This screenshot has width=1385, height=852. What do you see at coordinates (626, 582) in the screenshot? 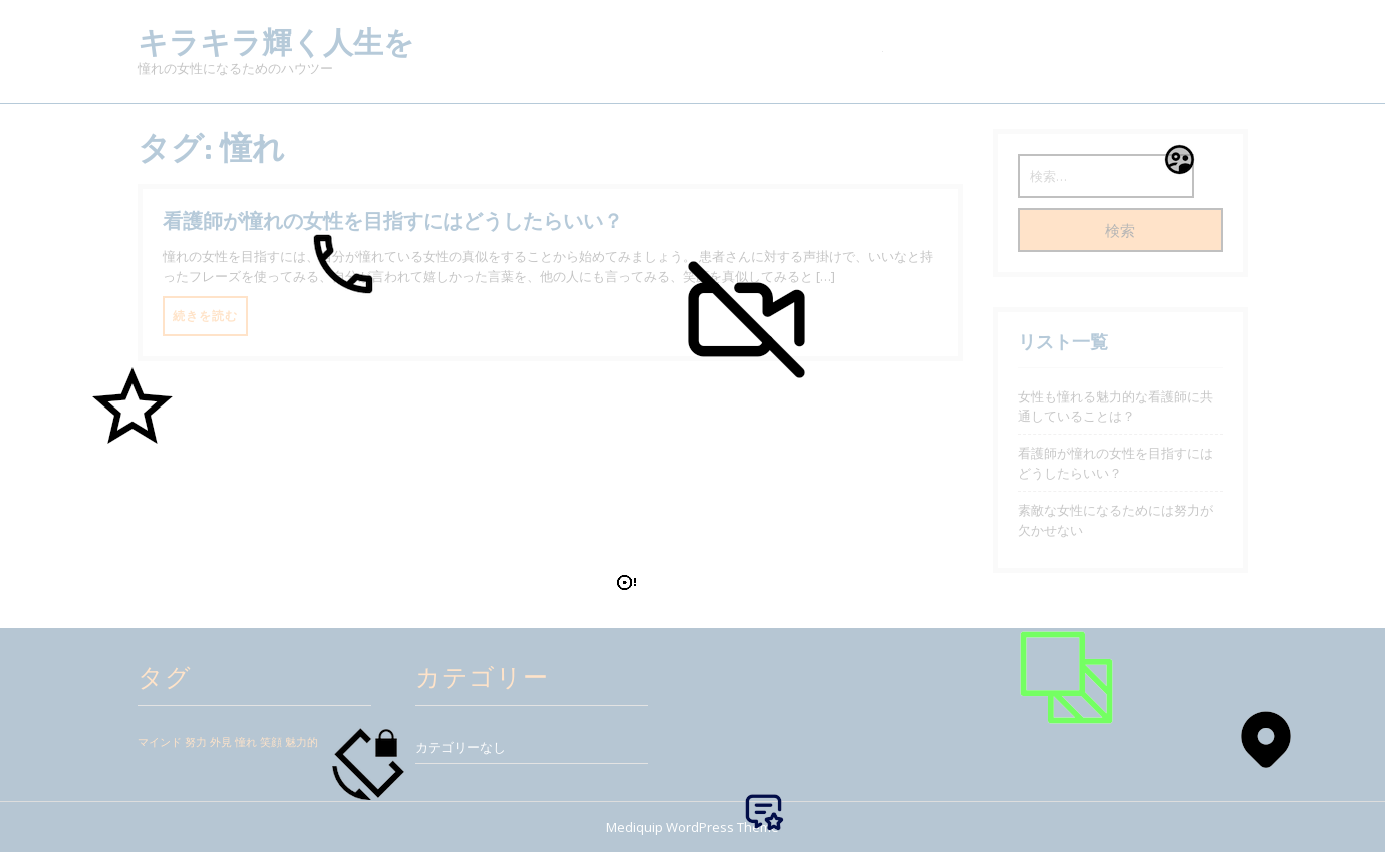
I see `indicates storage disc is full` at bounding box center [626, 582].